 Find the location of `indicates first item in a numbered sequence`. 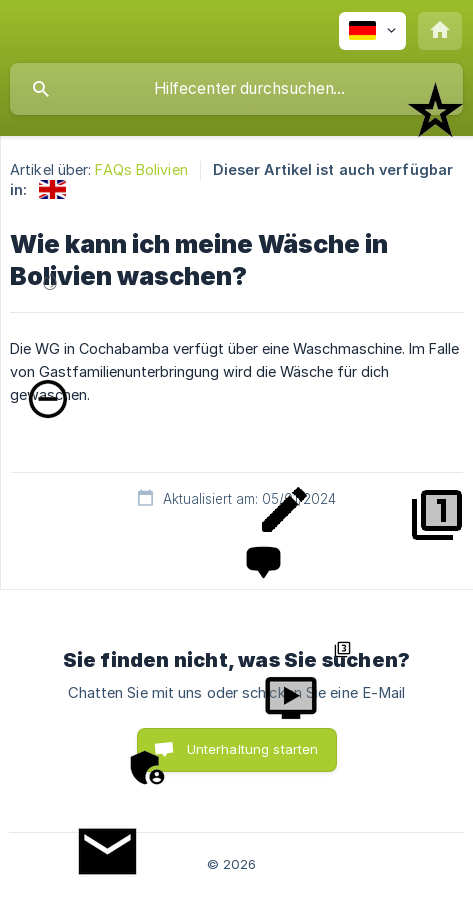

indicates first item in a numbered sequence is located at coordinates (437, 515).